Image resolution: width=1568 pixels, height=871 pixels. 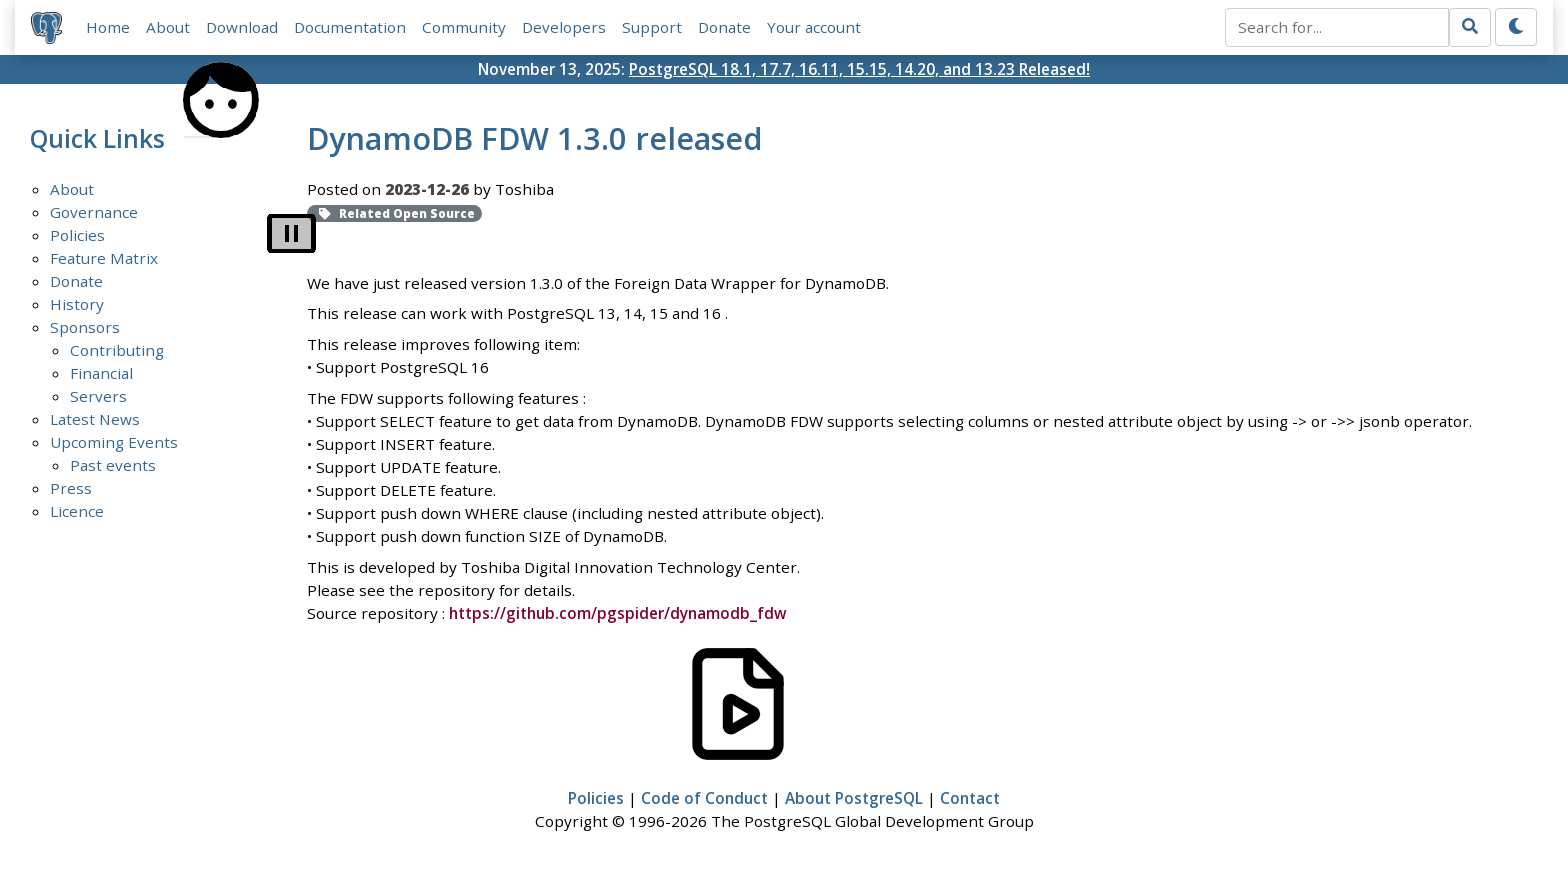 I want to click on pause an ongoing presentation, so click(x=291, y=233).